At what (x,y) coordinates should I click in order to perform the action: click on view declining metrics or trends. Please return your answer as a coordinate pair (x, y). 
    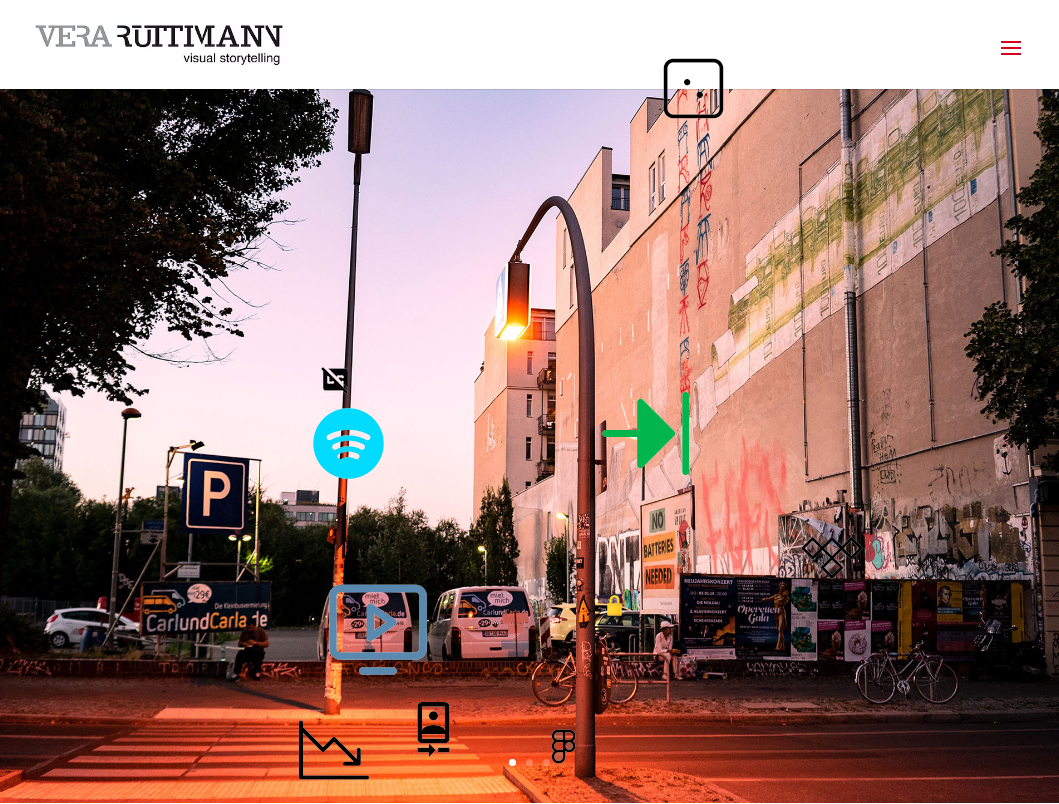
    Looking at the image, I should click on (334, 750).